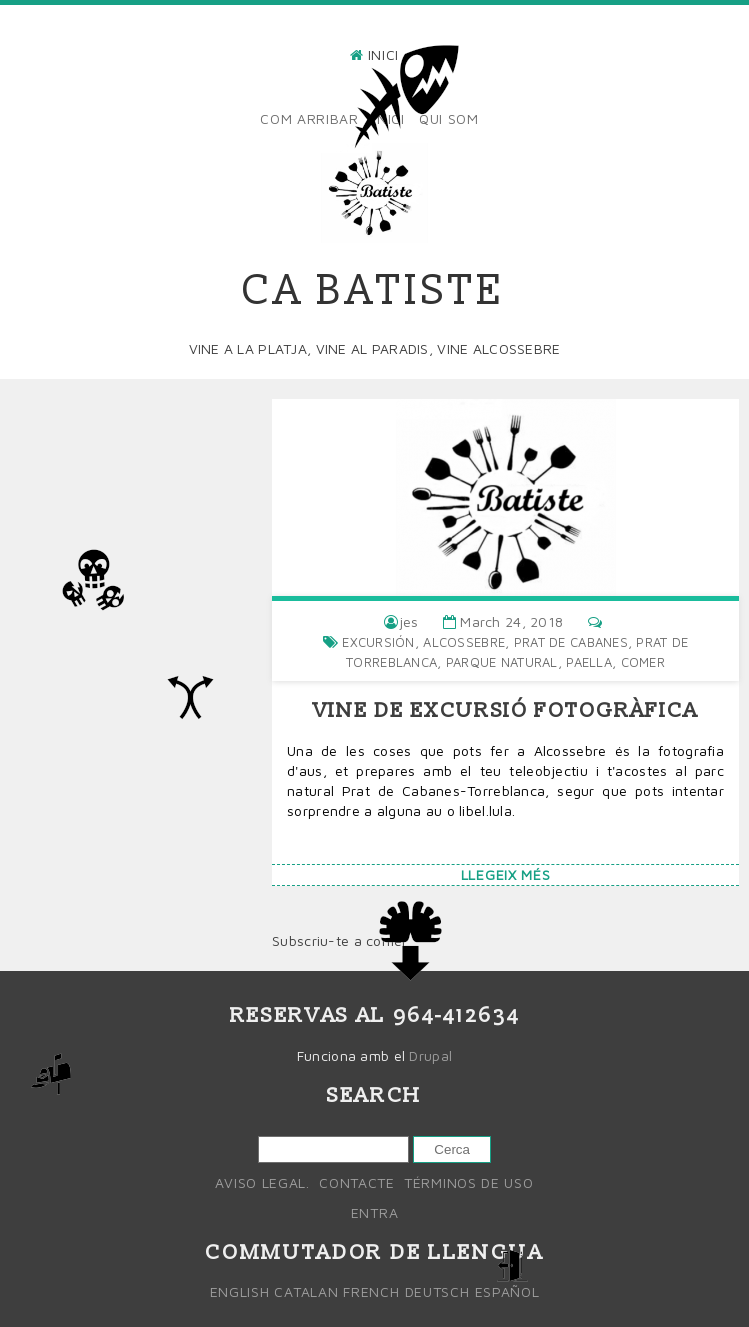 The height and width of the screenshot is (1327, 749). What do you see at coordinates (51, 1074) in the screenshot?
I see `access your mailbox or inbox` at bounding box center [51, 1074].